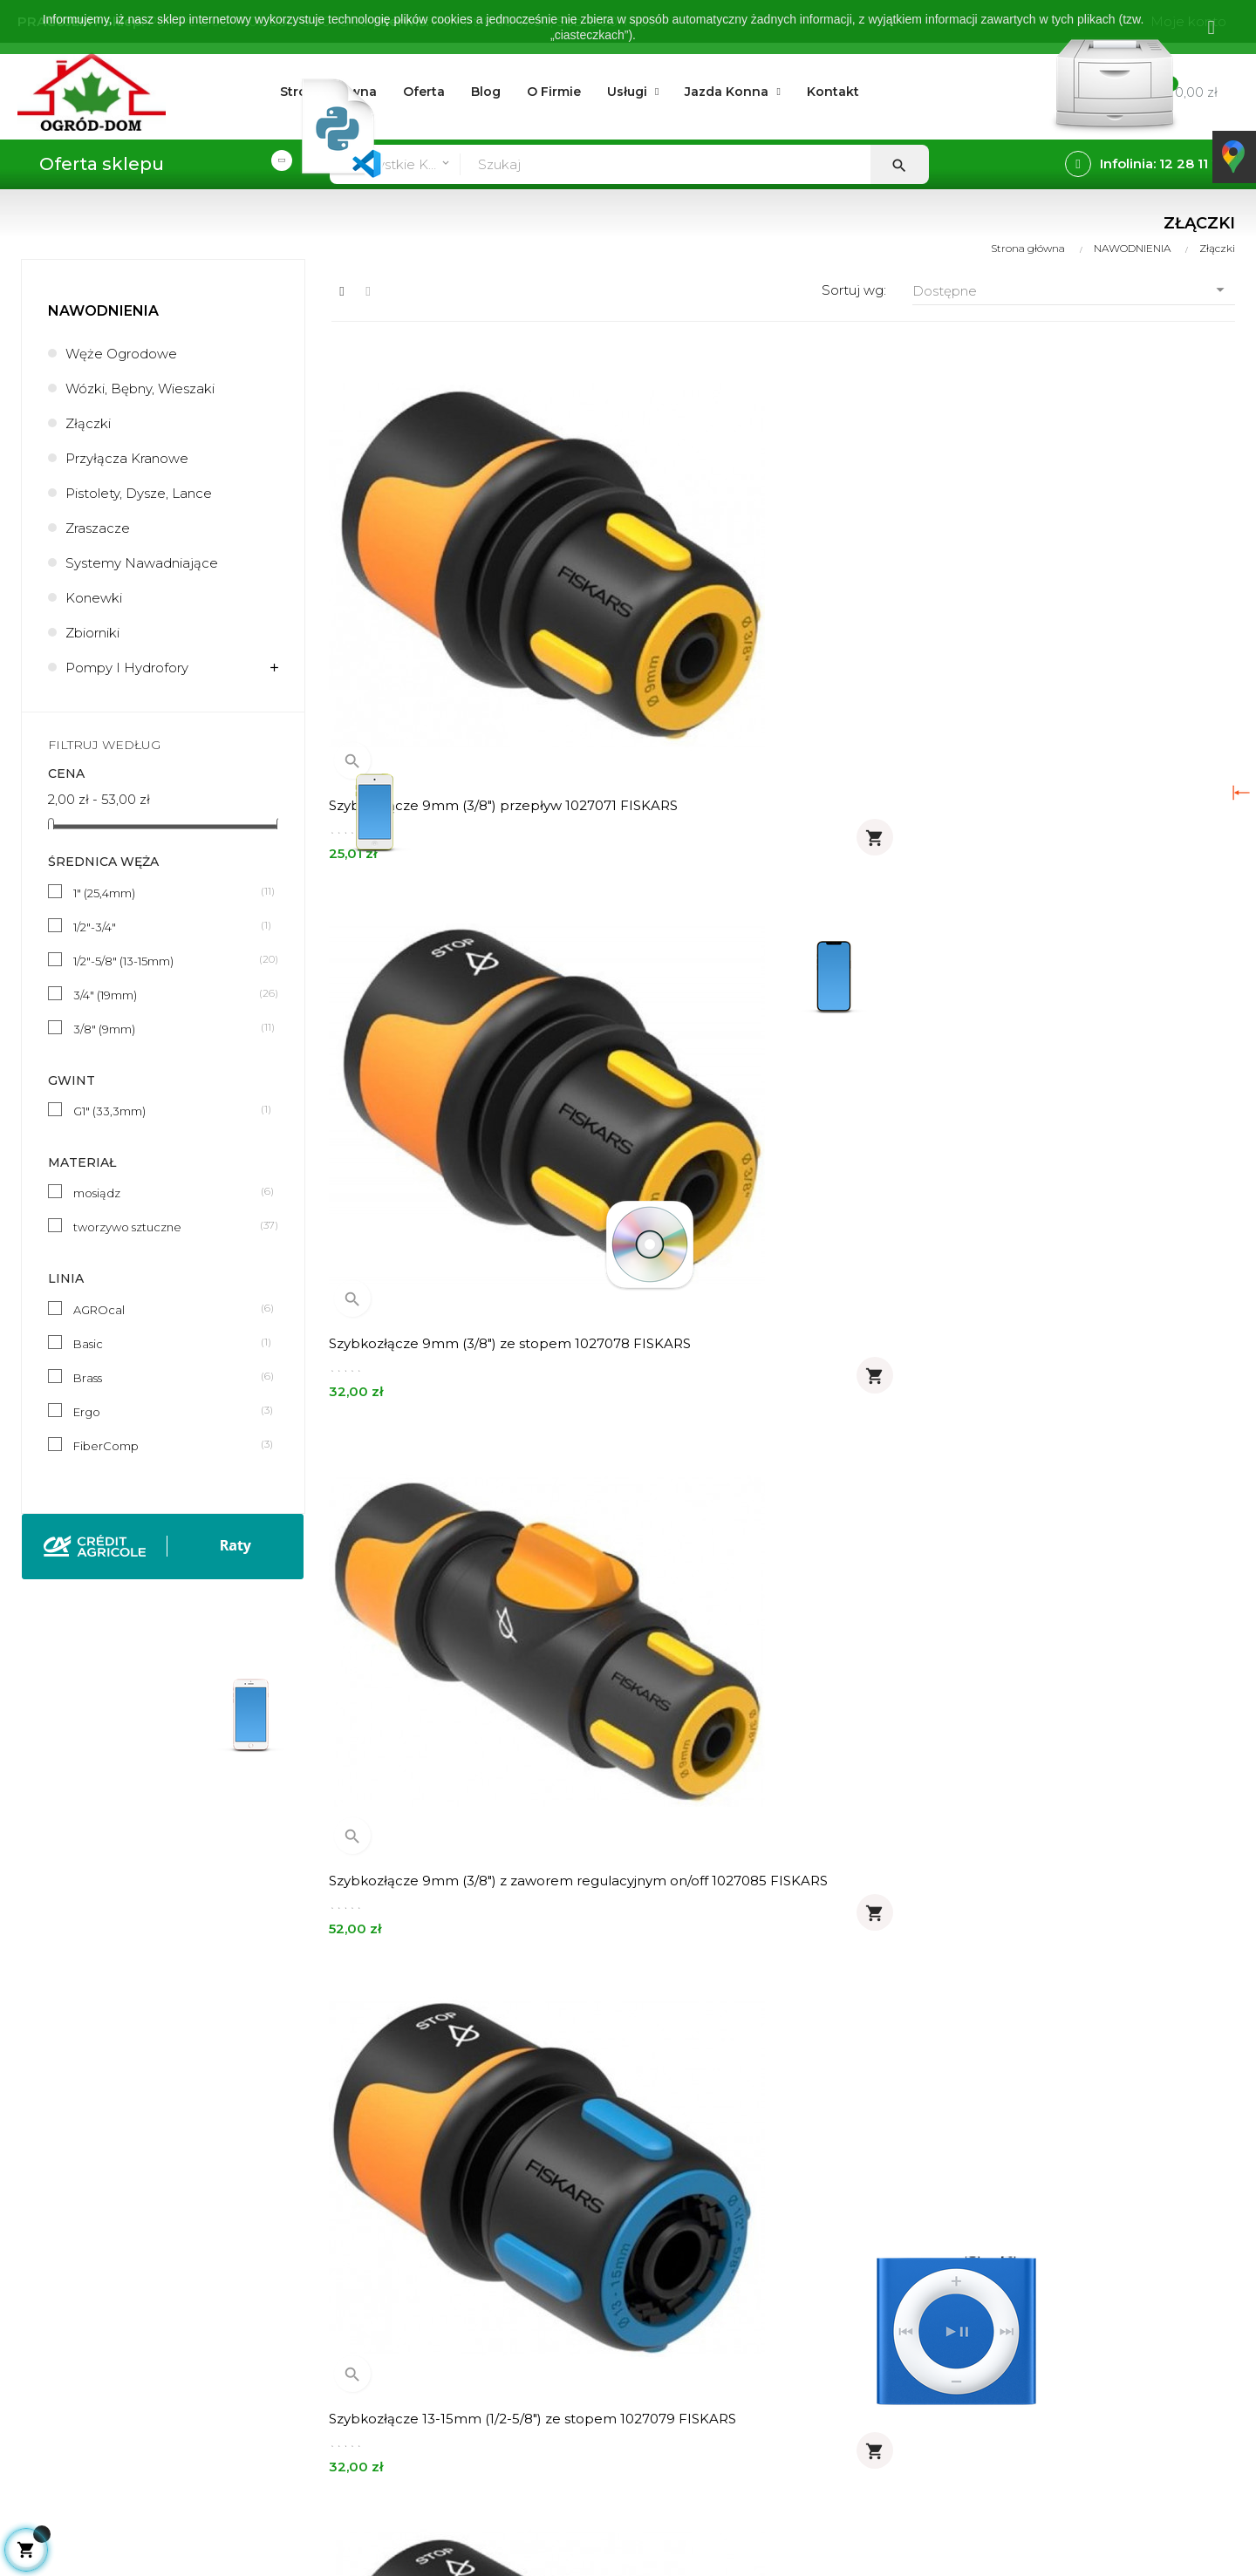 The width and height of the screenshot is (1256, 2576). I want to click on print document using postscript printer, so click(1115, 84).